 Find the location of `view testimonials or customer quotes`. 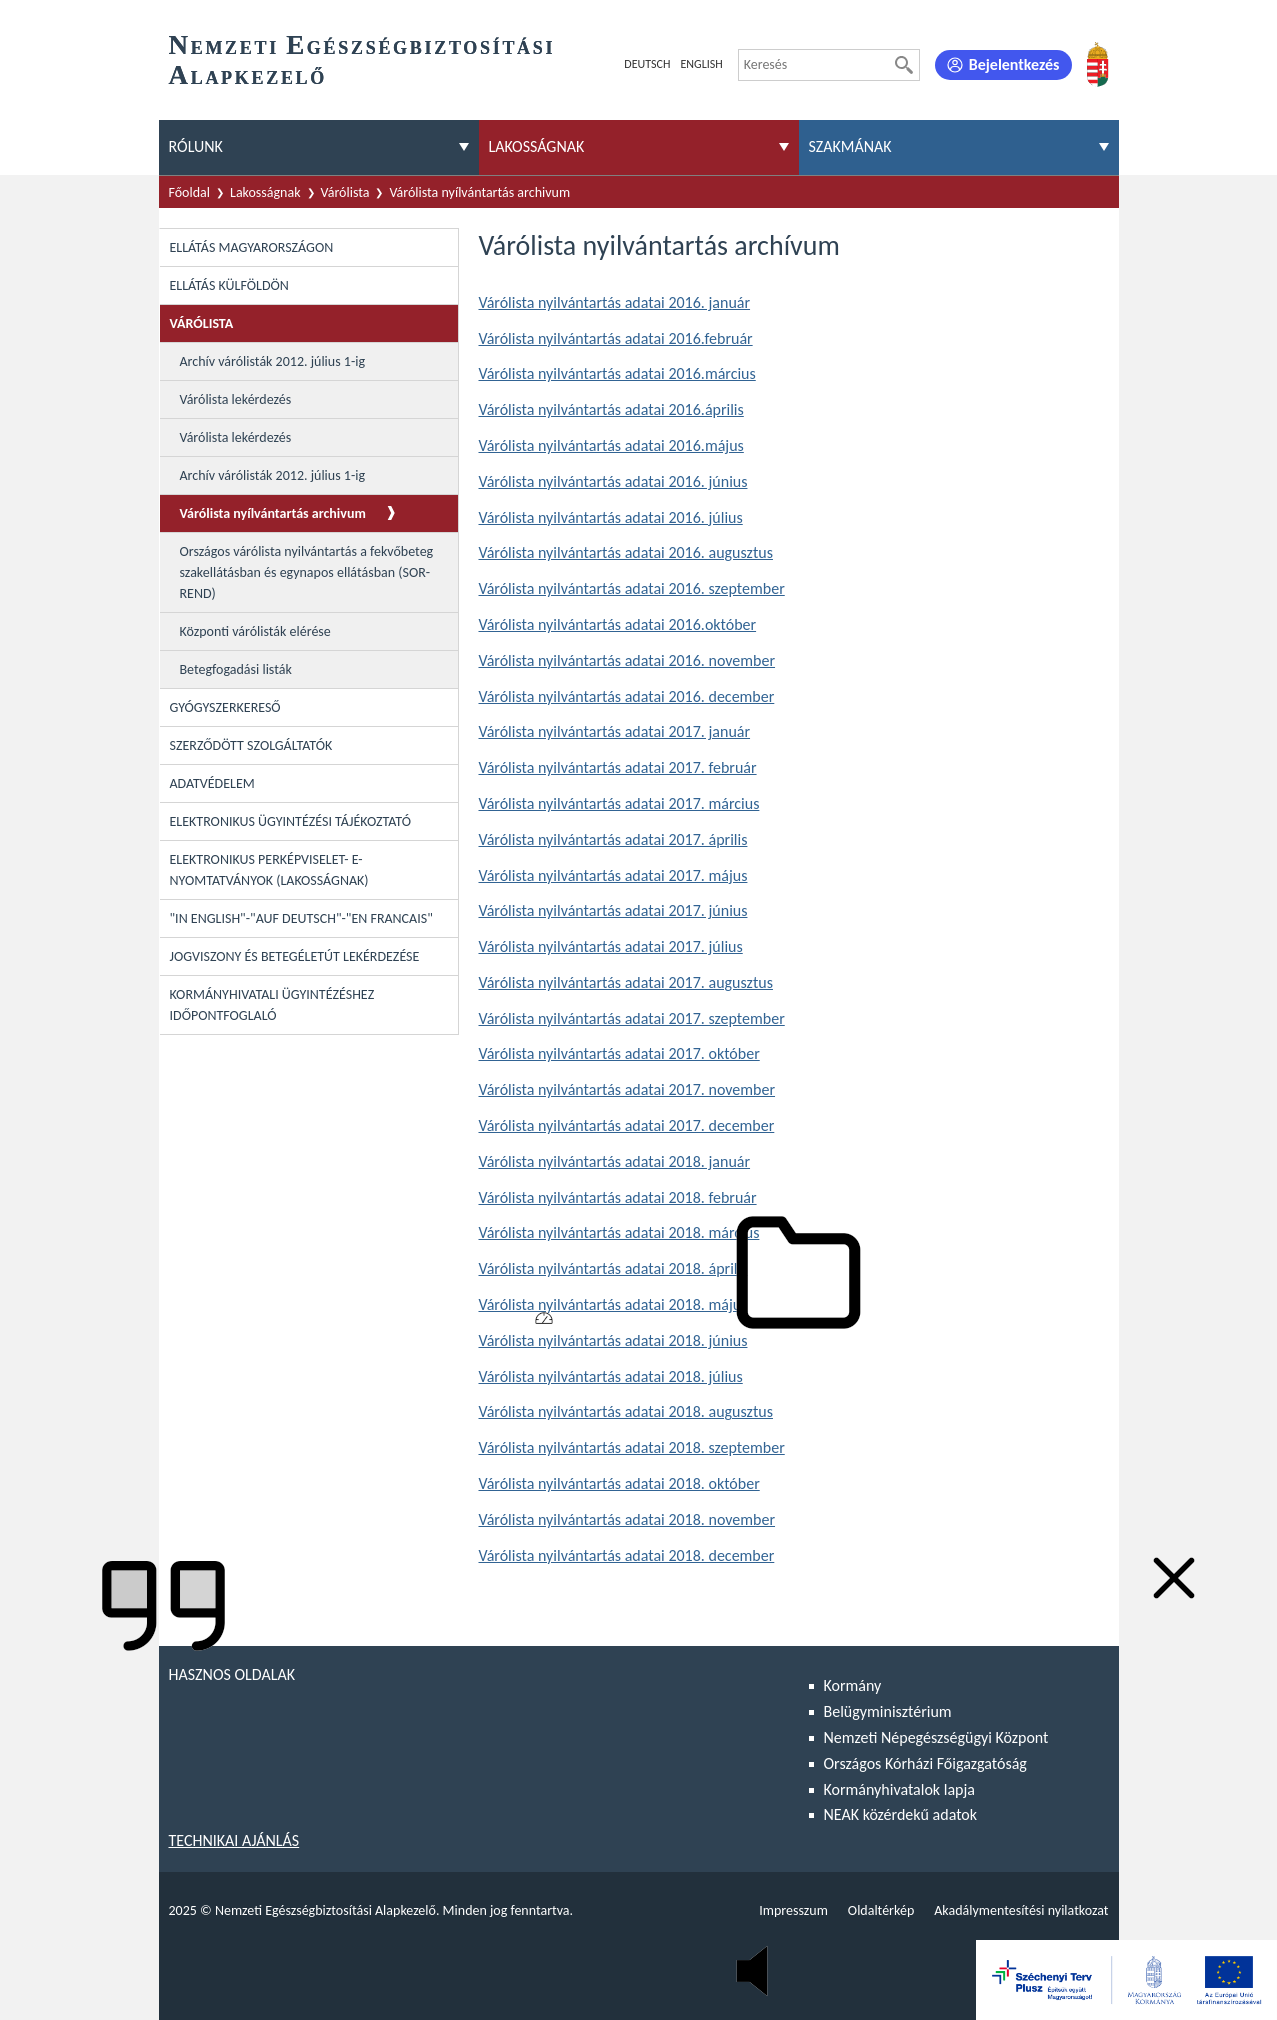

view testimonials or customer quotes is located at coordinates (163, 1603).